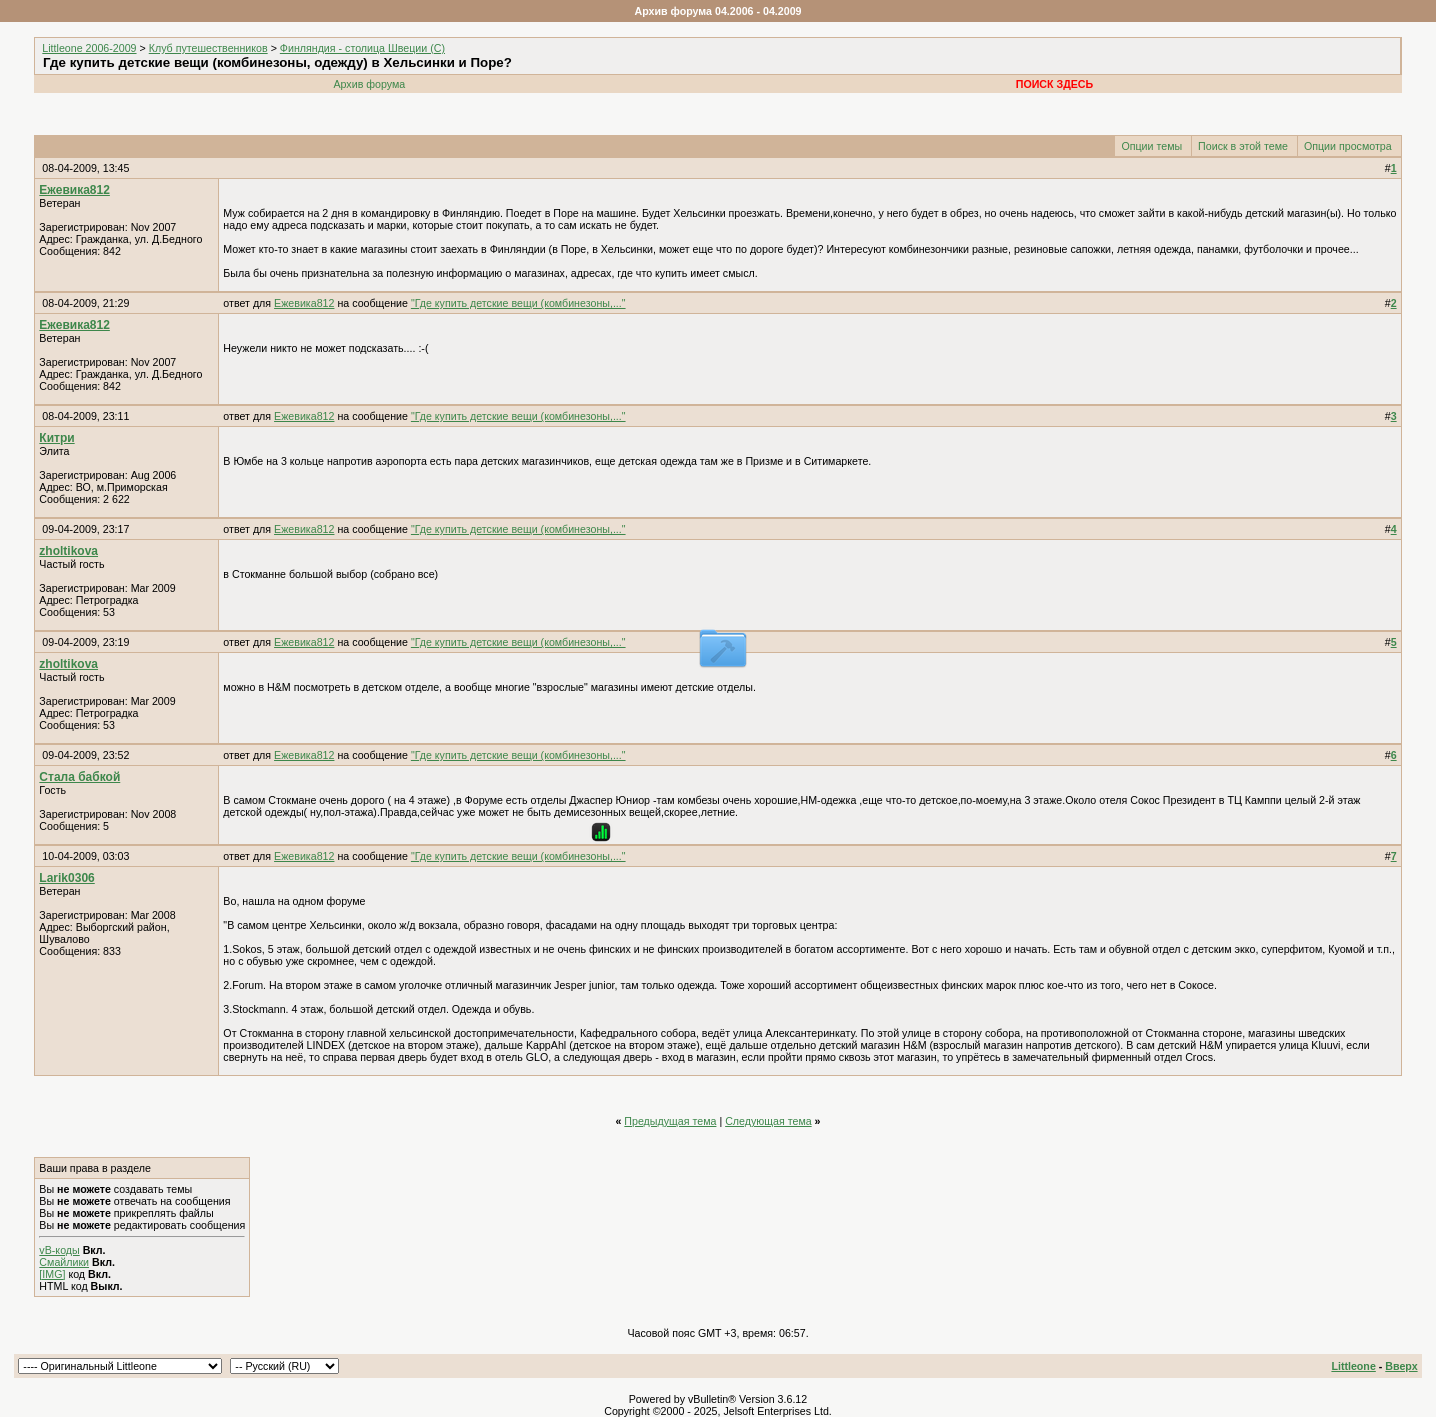  What do you see at coordinates (723, 648) in the screenshot?
I see `open the utilities folder` at bounding box center [723, 648].